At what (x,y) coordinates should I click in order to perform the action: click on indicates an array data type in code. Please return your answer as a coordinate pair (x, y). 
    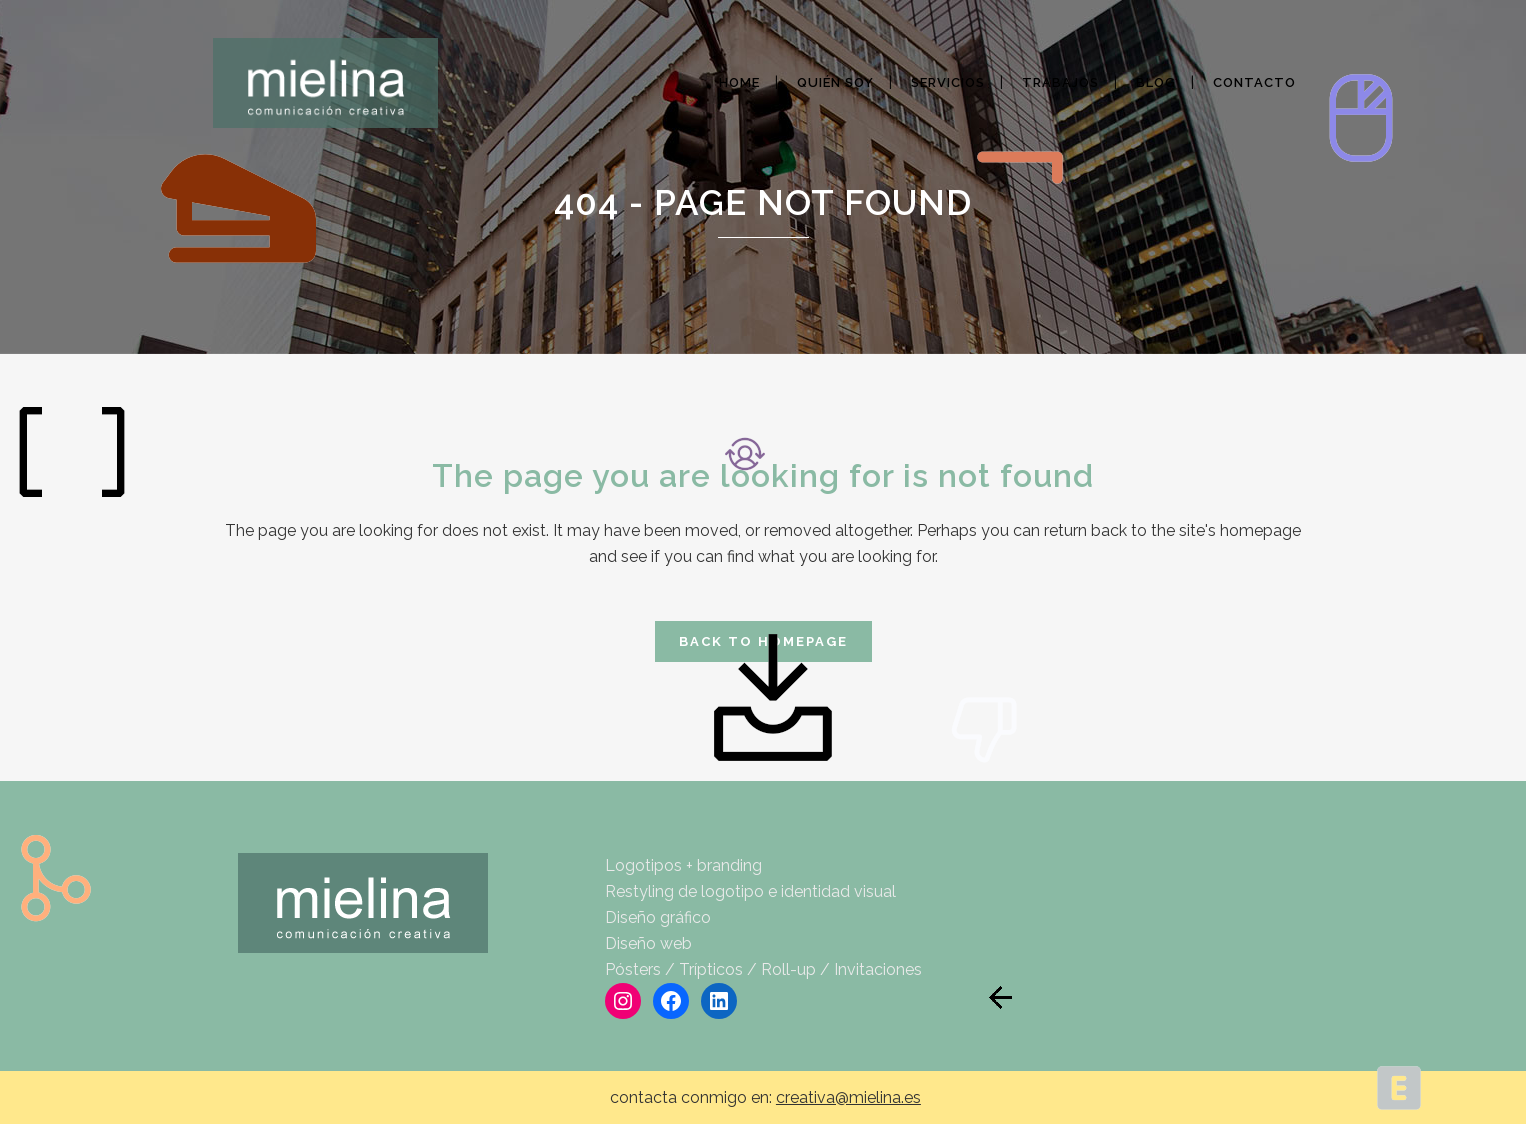
    Looking at the image, I should click on (72, 452).